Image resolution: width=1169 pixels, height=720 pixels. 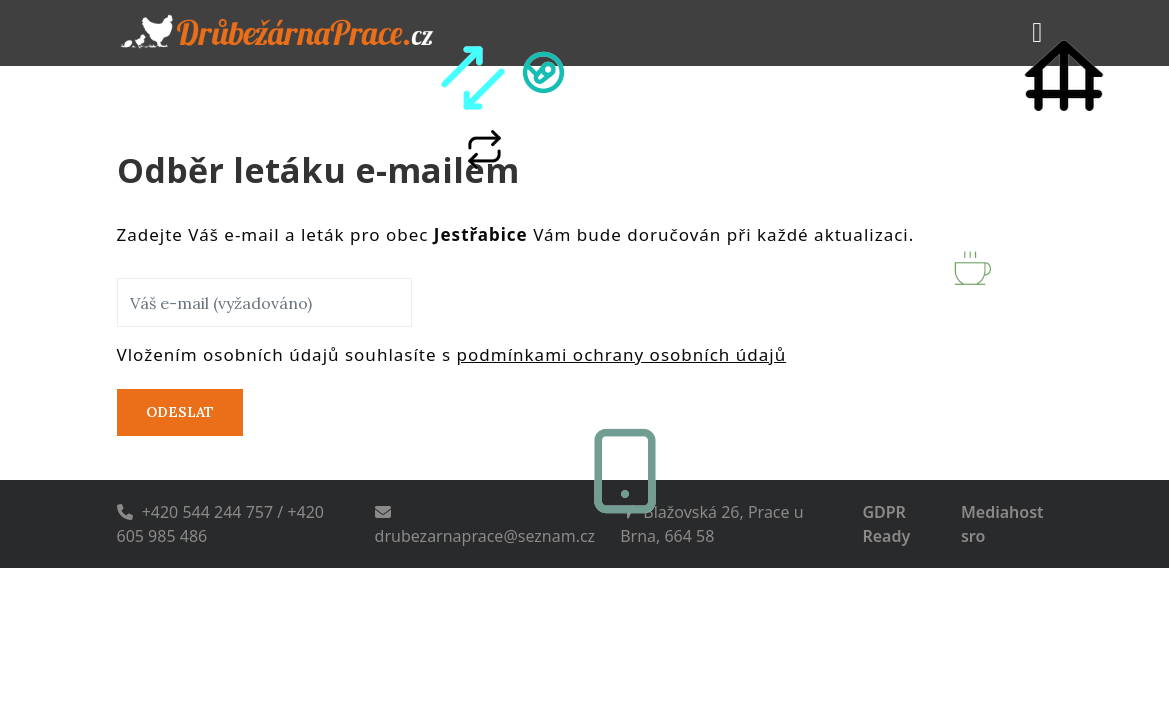 What do you see at coordinates (971, 269) in the screenshot?
I see `find nearby coffee shops or cafes` at bounding box center [971, 269].